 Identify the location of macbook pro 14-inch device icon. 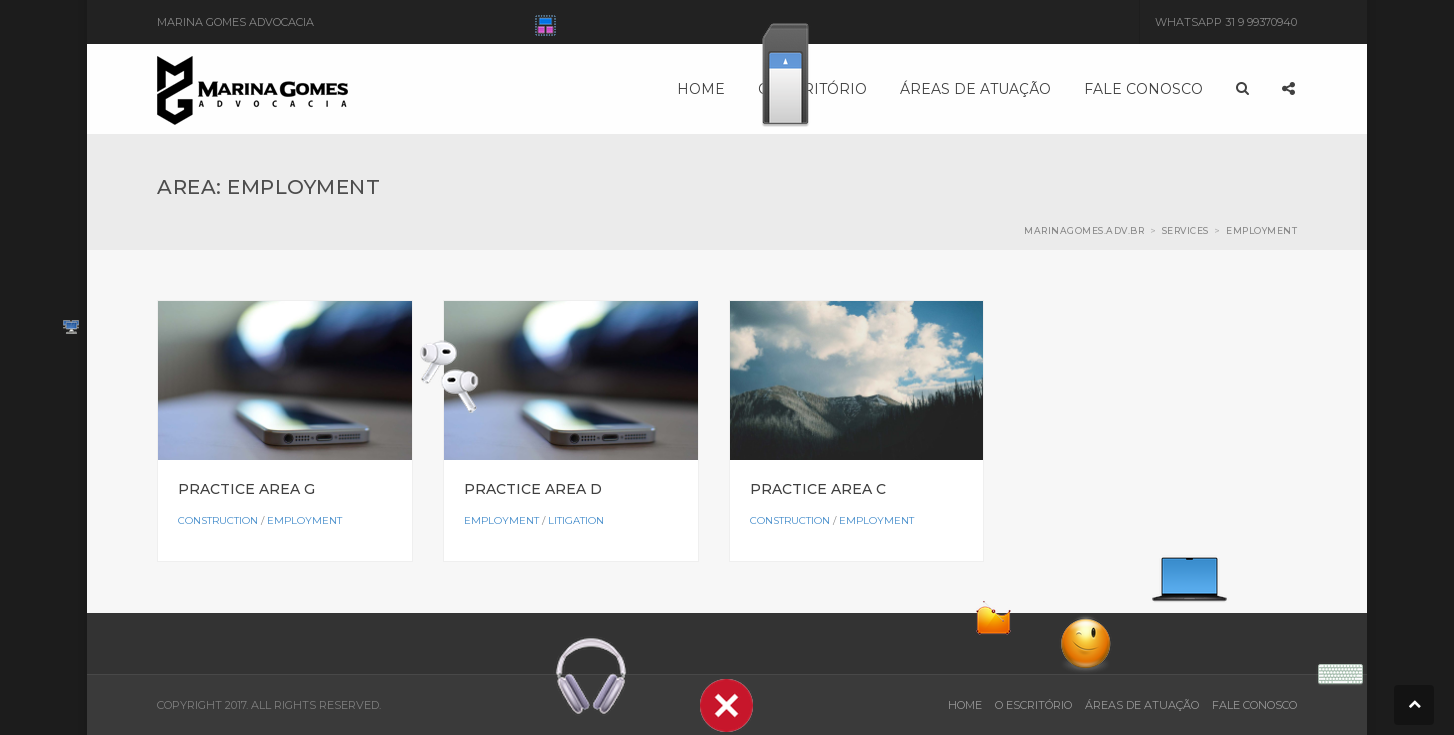
(1189, 573).